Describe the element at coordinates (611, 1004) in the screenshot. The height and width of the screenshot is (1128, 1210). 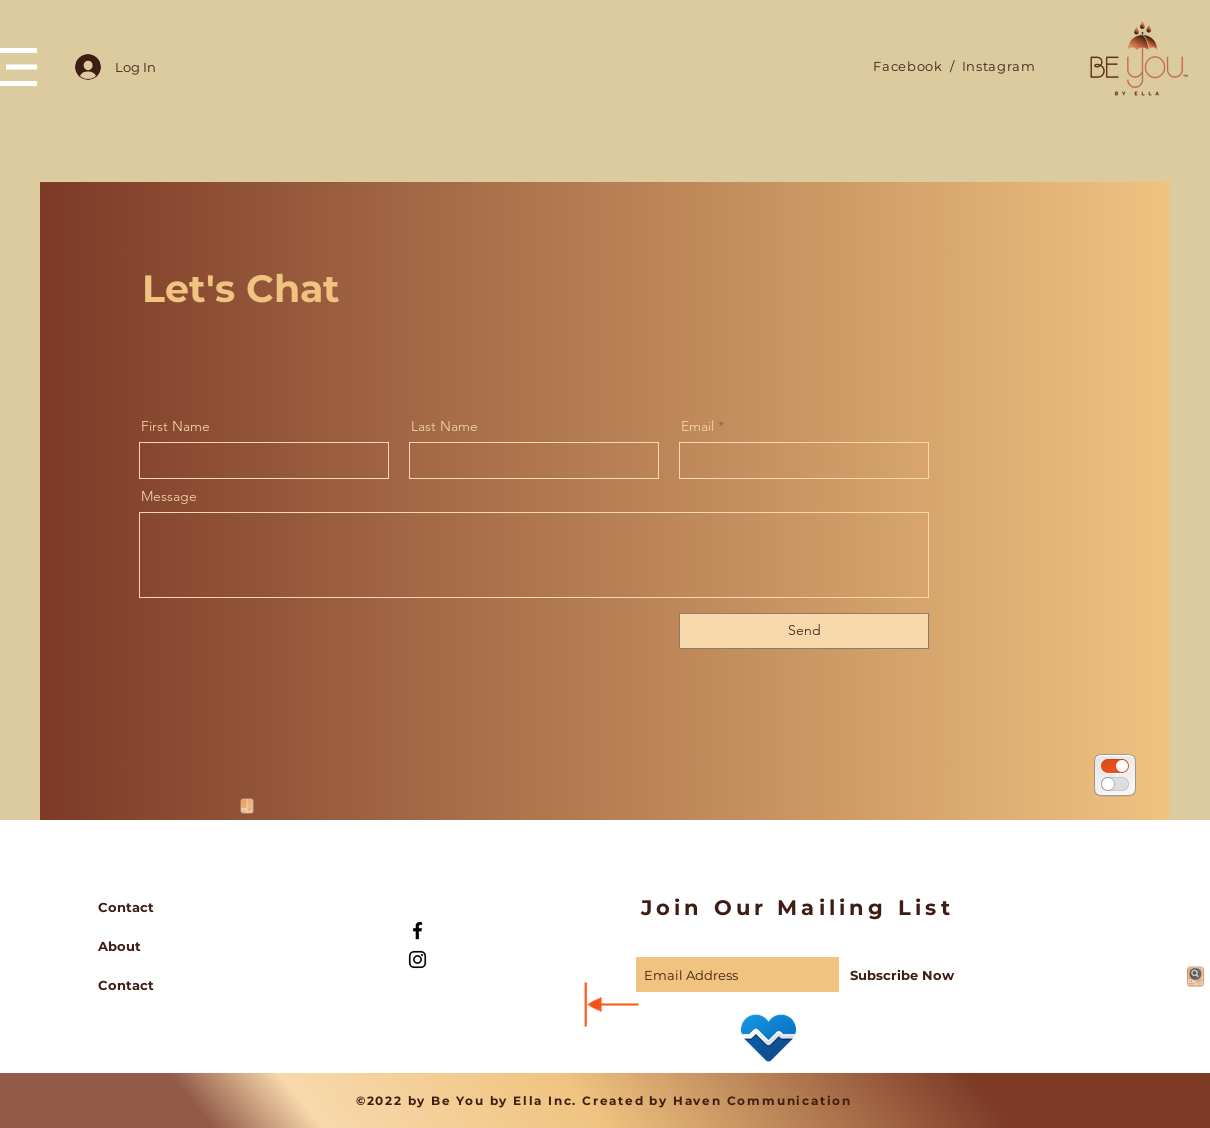
I see `go to the first item in a list or sequence` at that location.